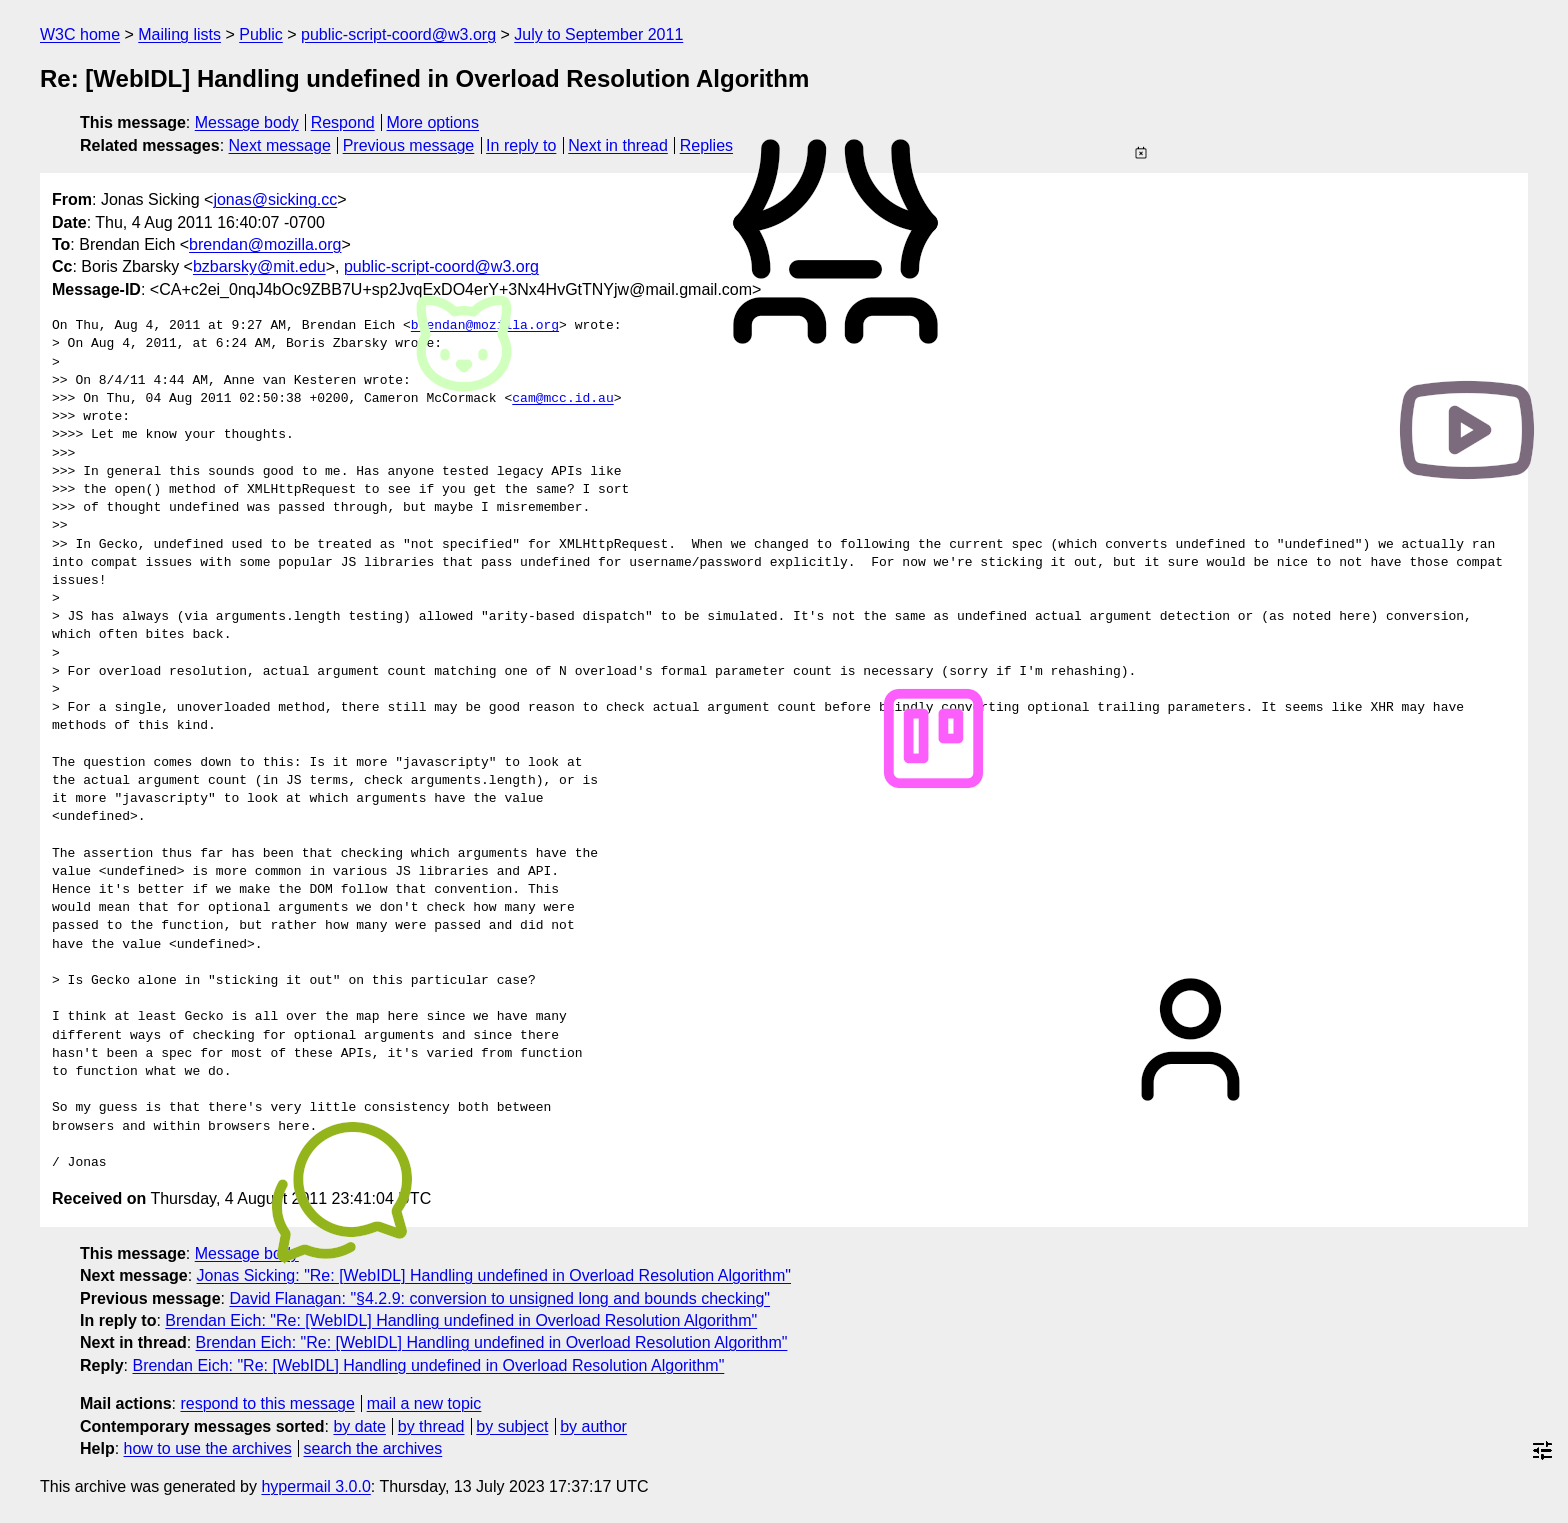 Image resolution: width=1568 pixels, height=1523 pixels. I want to click on cancel or remove a scheduled event, so click(1141, 153).